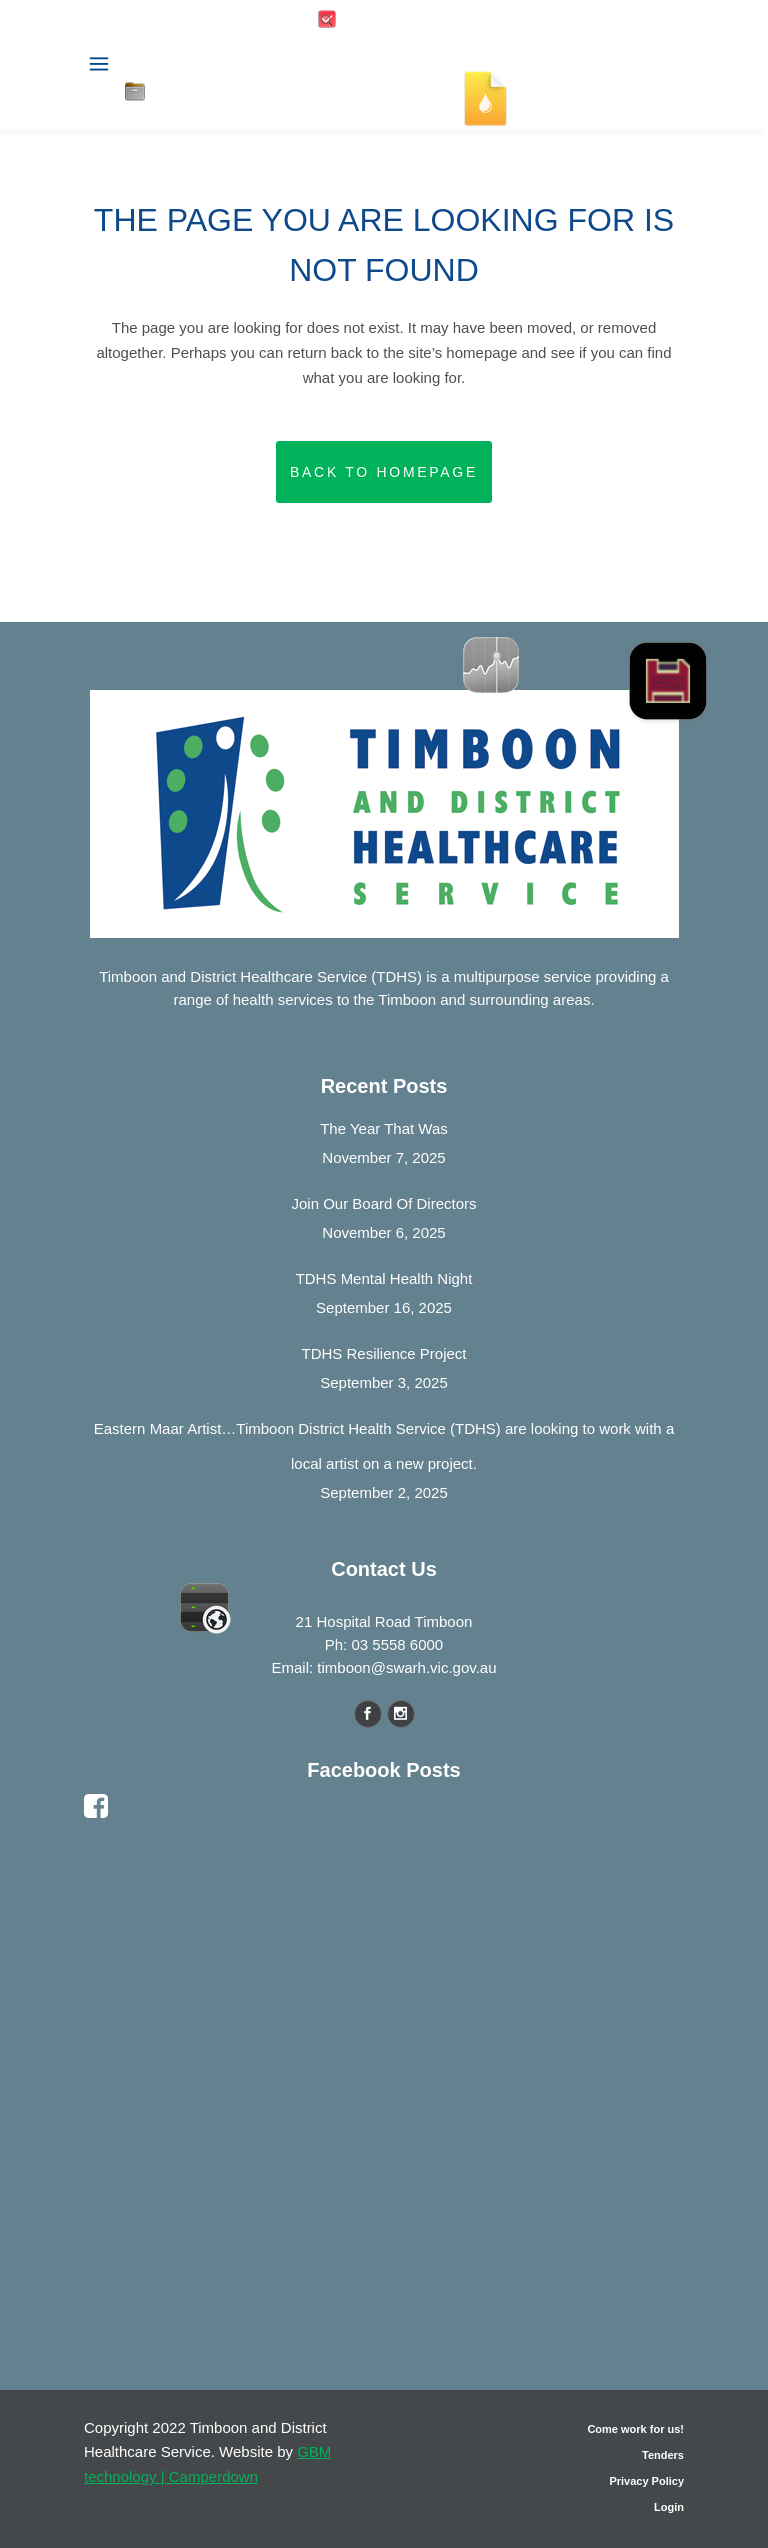 The image size is (768, 2548). What do you see at coordinates (327, 19) in the screenshot?
I see `open system configuration settings` at bounding box center [327, 19].